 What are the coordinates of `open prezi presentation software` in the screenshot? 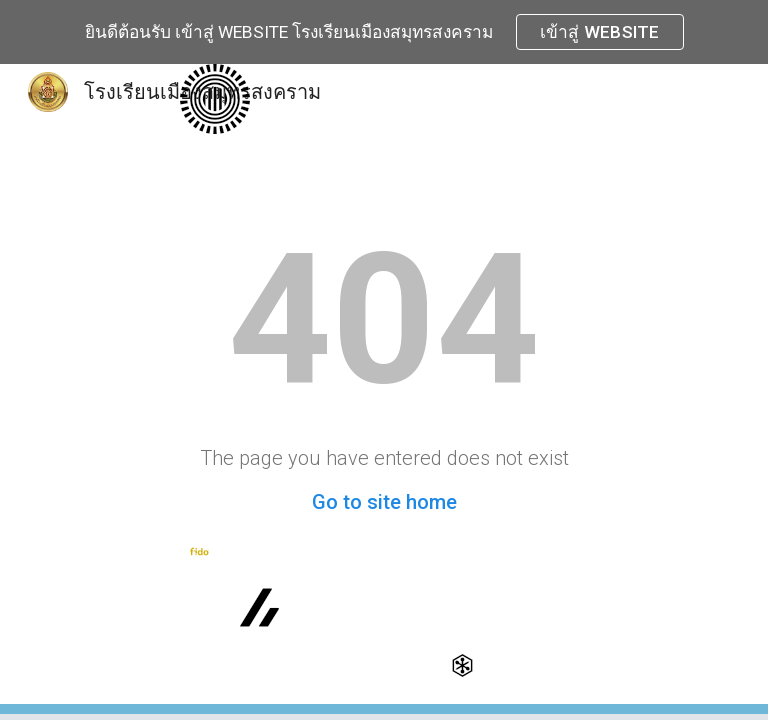 It's located at (215, 99).